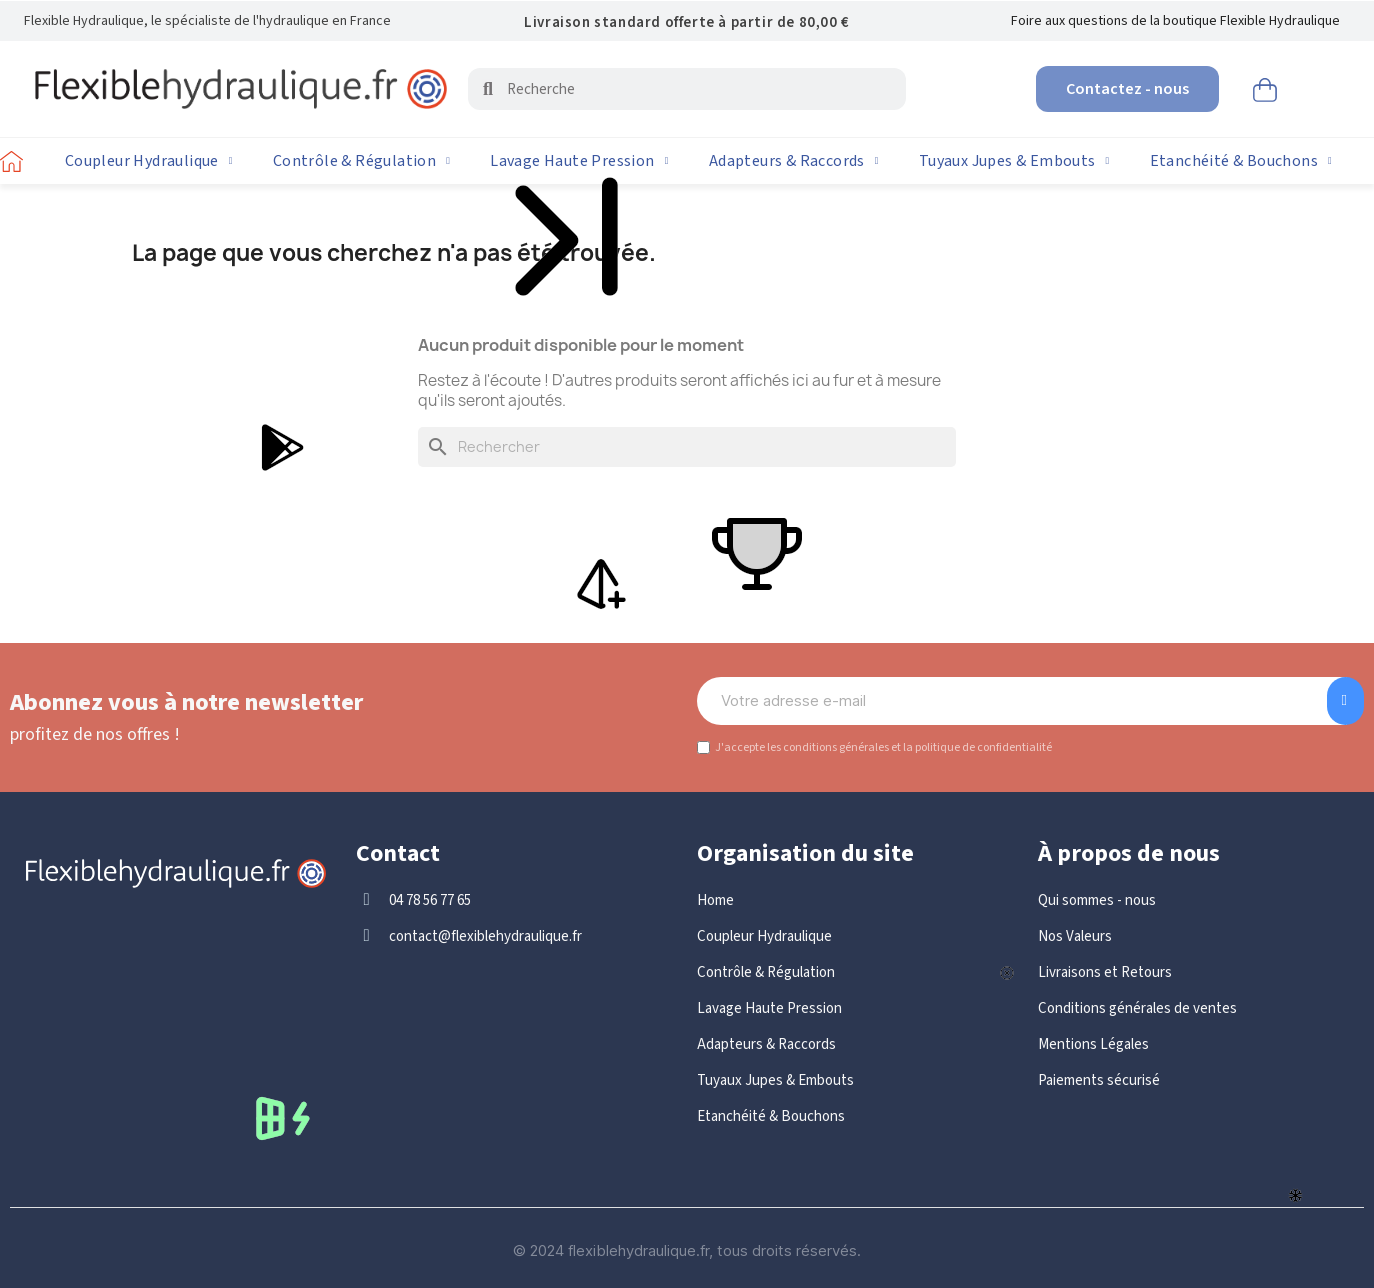  I want to click on activate cooling or air conditioning mode, so click(1295, 1195).